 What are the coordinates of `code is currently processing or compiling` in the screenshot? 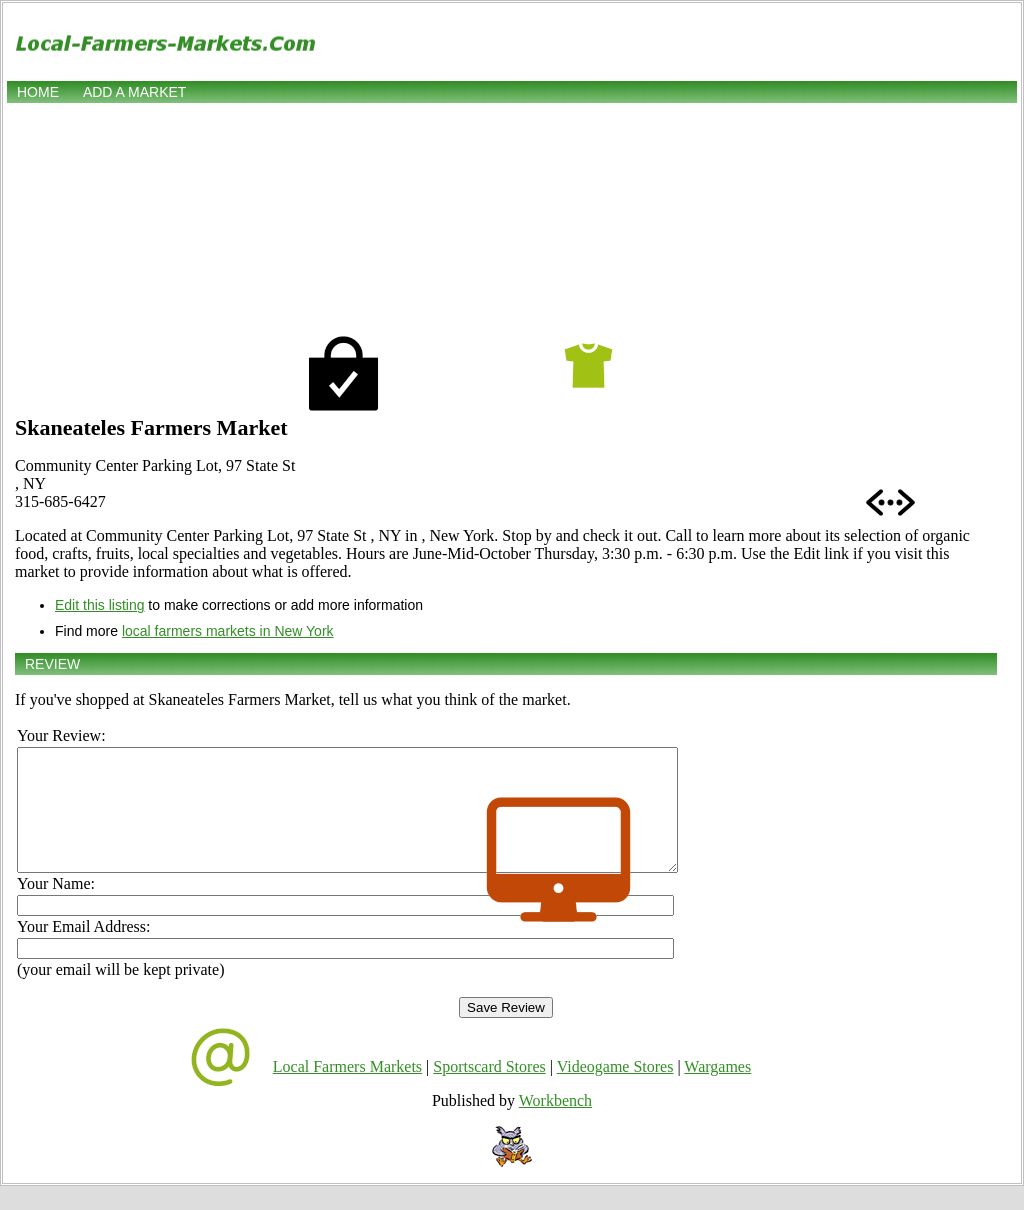 It's located at (890, 502).